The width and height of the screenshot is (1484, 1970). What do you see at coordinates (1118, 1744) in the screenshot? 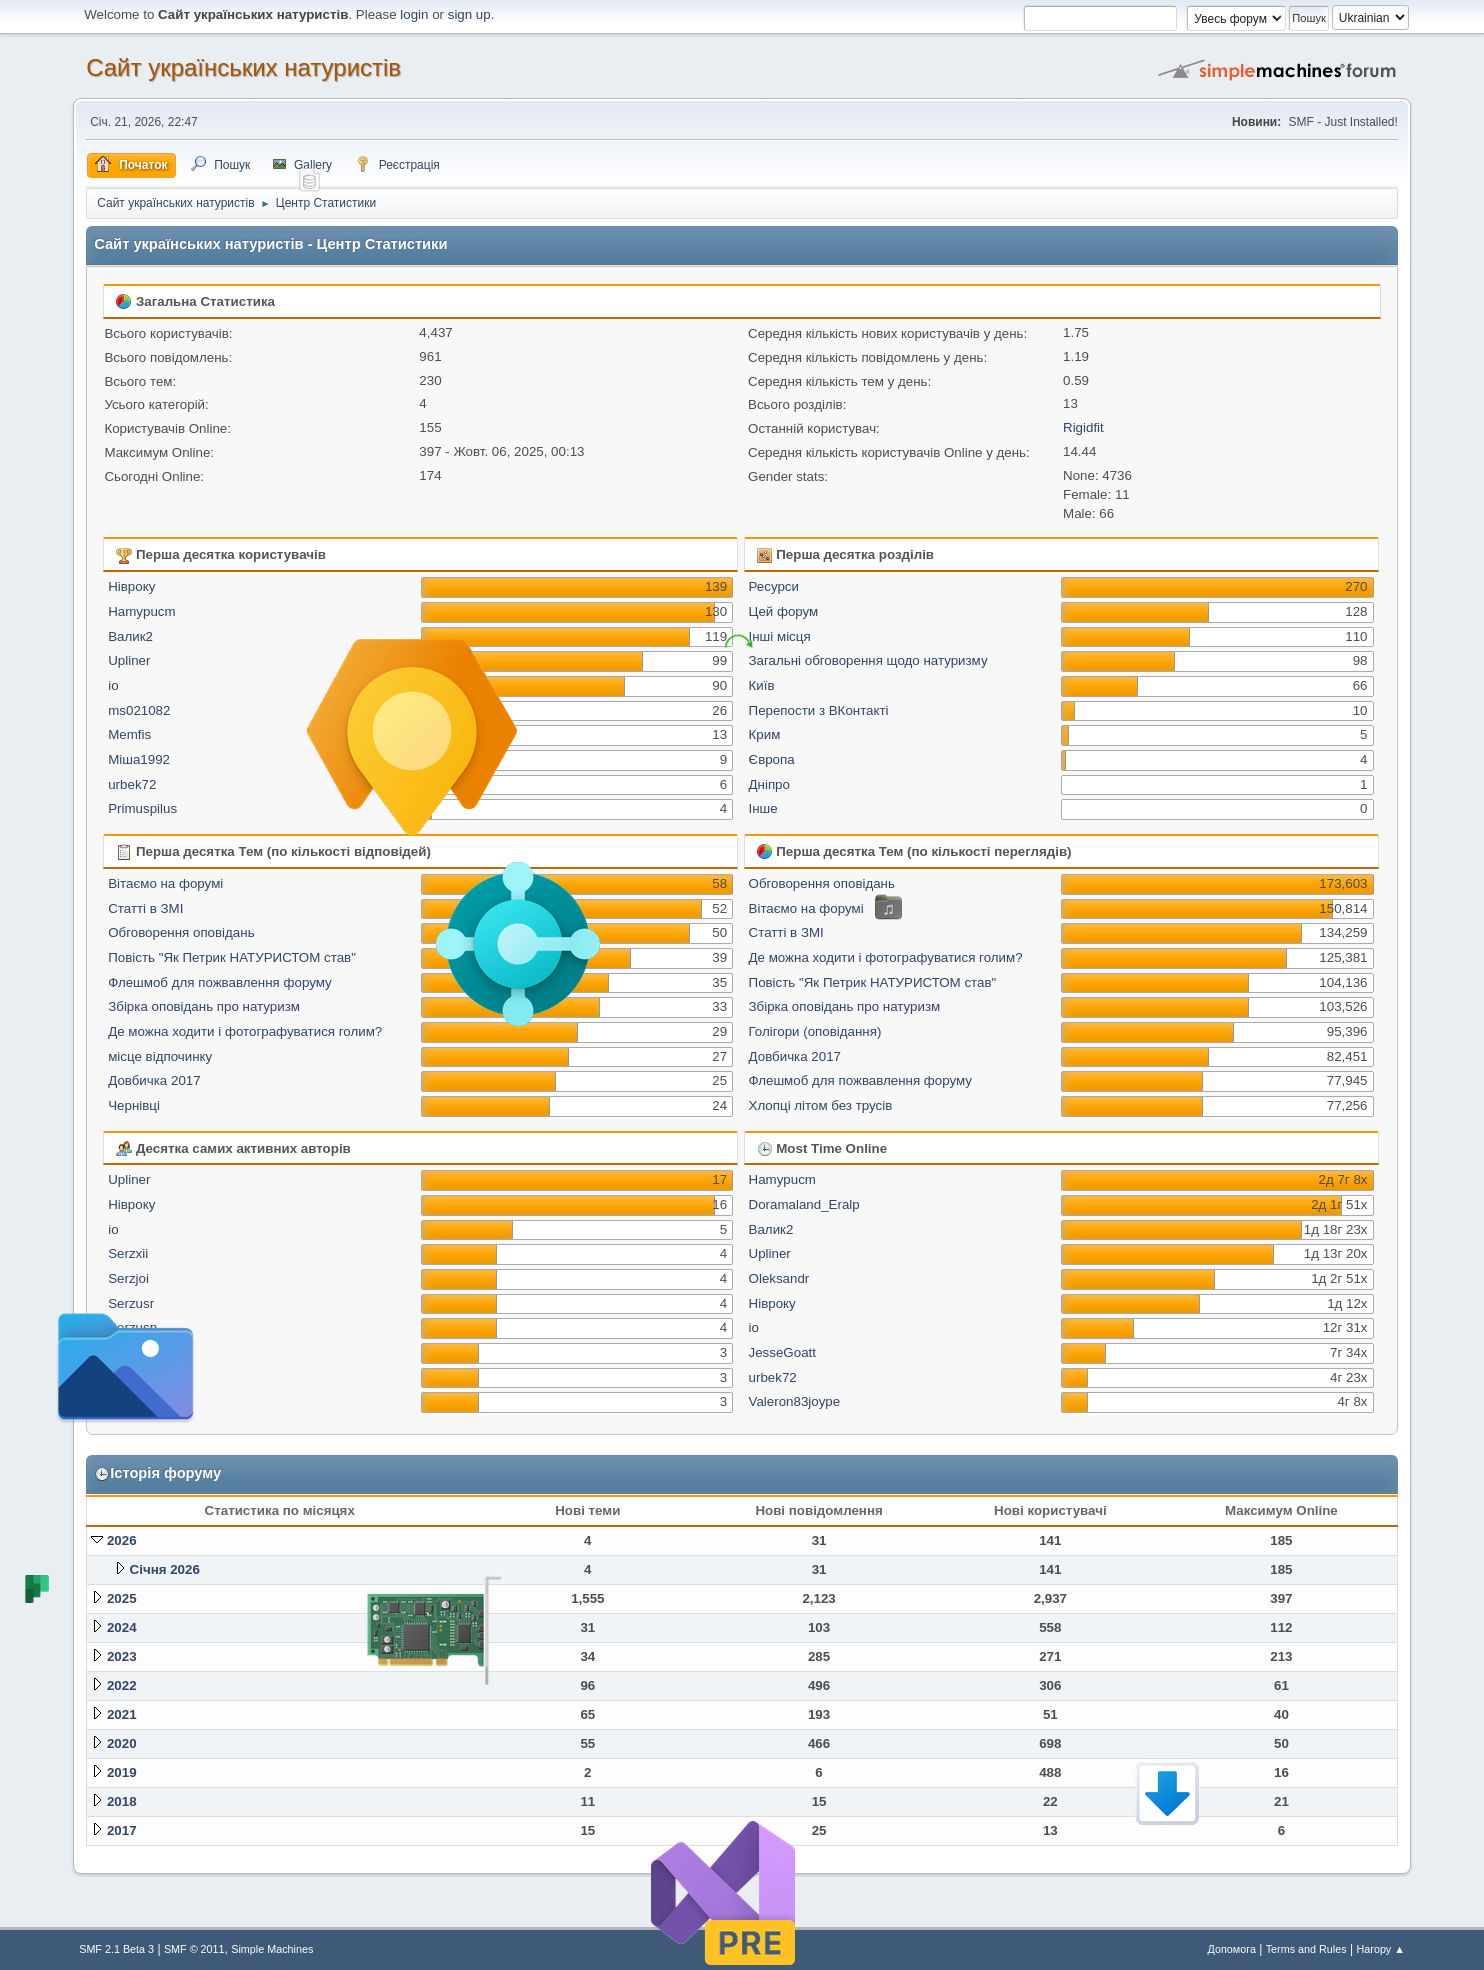
I see `download in progress indicator` at bounding box center [1118, 1744].